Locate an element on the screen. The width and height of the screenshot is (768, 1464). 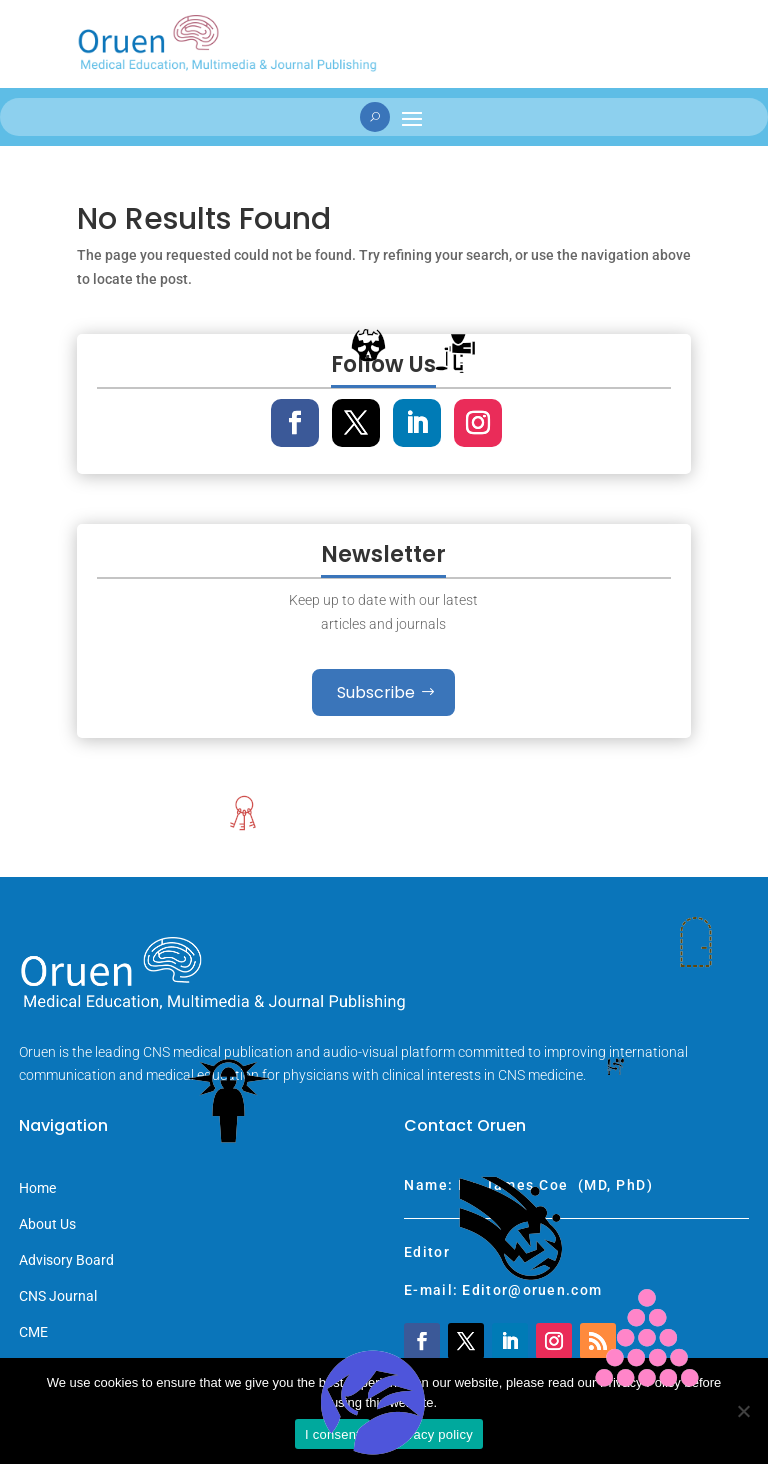
switch between equipped weapons is located at coordinates (615, 1066).